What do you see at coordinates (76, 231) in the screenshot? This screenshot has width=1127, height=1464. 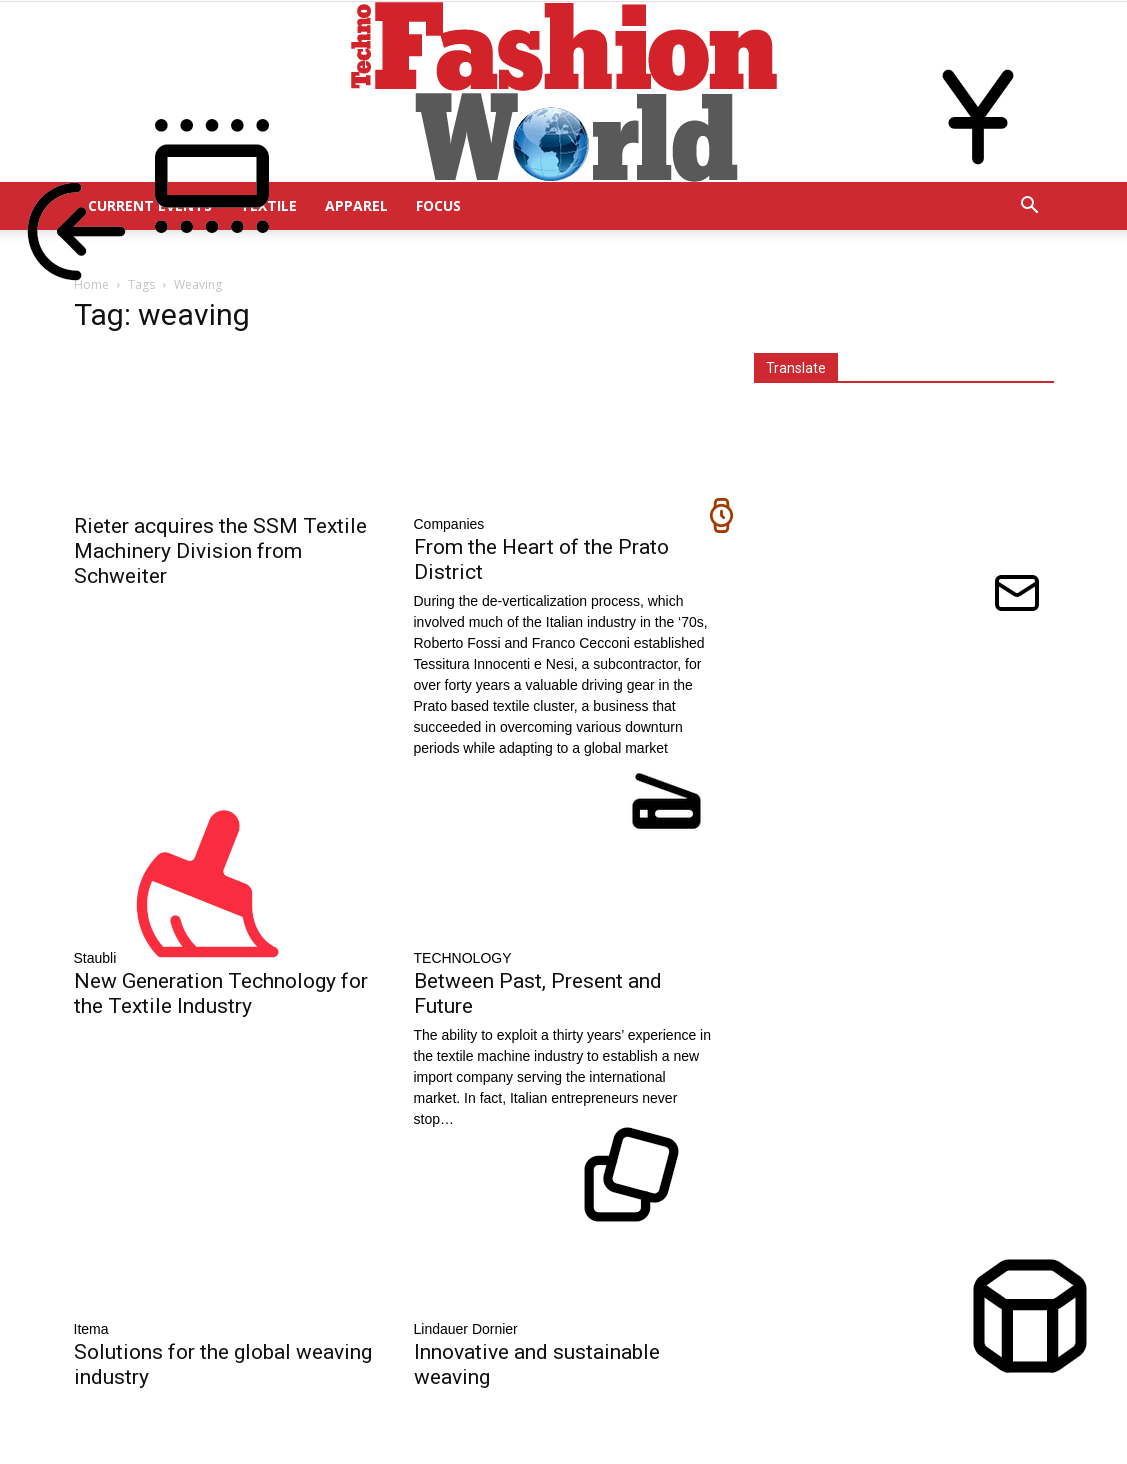 I see `return to previous screen` at bounding box center [76, 231].